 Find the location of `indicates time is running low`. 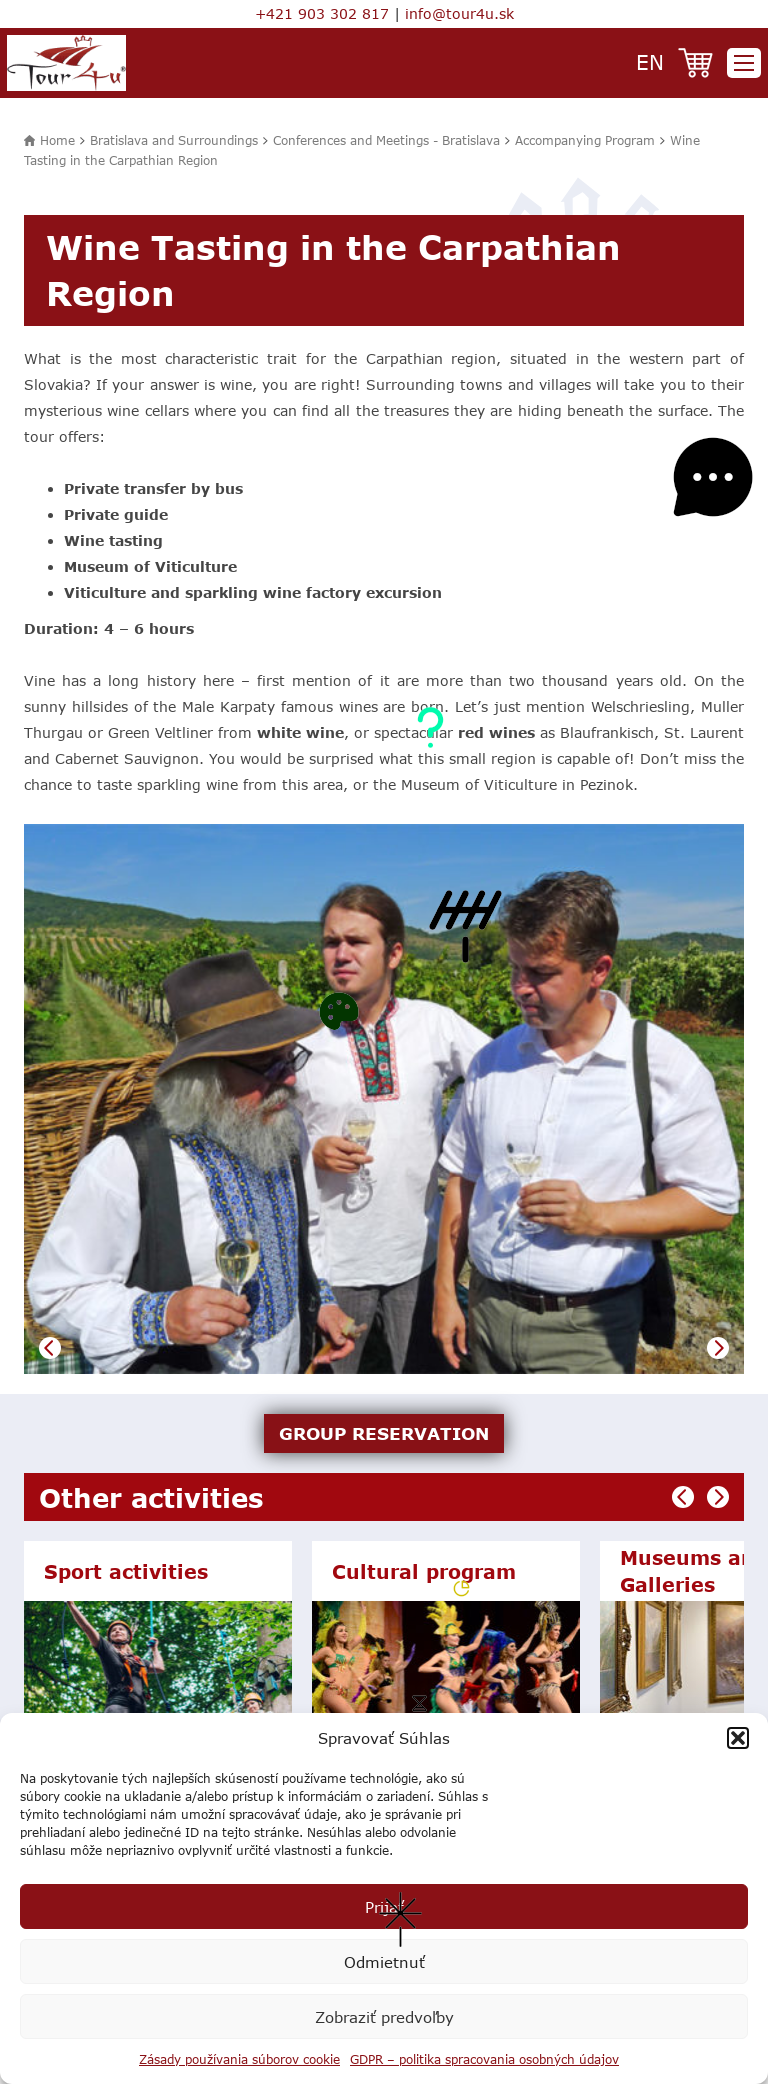

indicates time is running low is located at coordinates (419, 1703).